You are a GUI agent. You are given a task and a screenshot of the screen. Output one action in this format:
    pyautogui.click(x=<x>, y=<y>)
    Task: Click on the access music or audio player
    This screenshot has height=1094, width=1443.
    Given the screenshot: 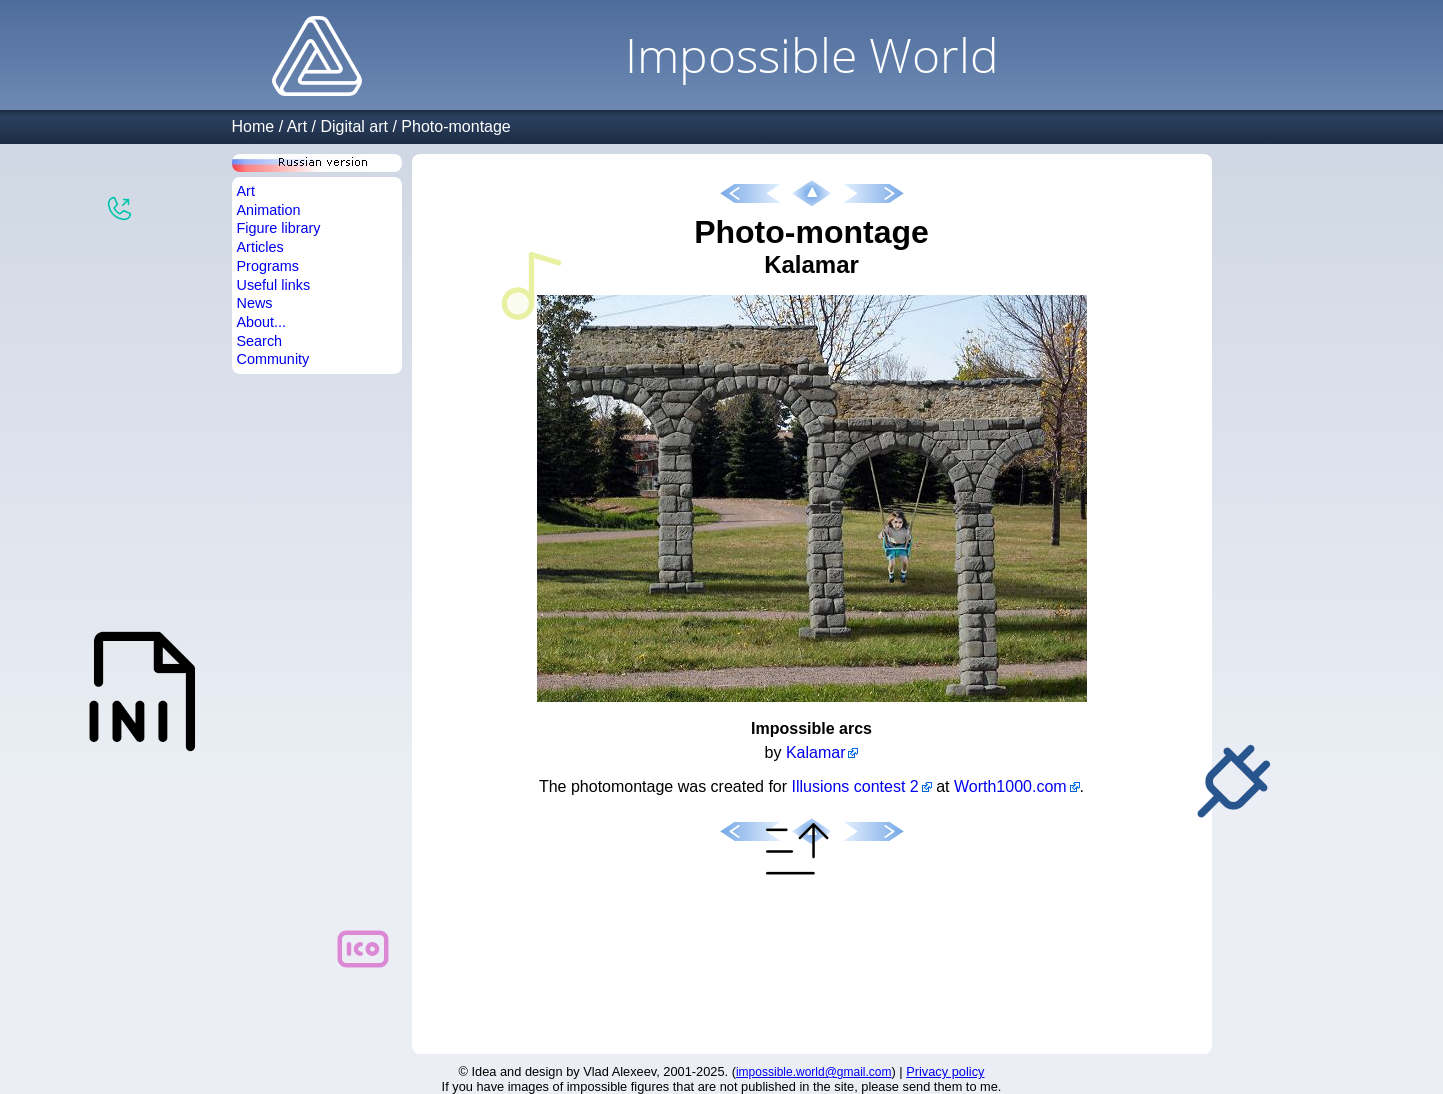 What is the action you would take?
    pyautogui.click(x=531, y=284)
    